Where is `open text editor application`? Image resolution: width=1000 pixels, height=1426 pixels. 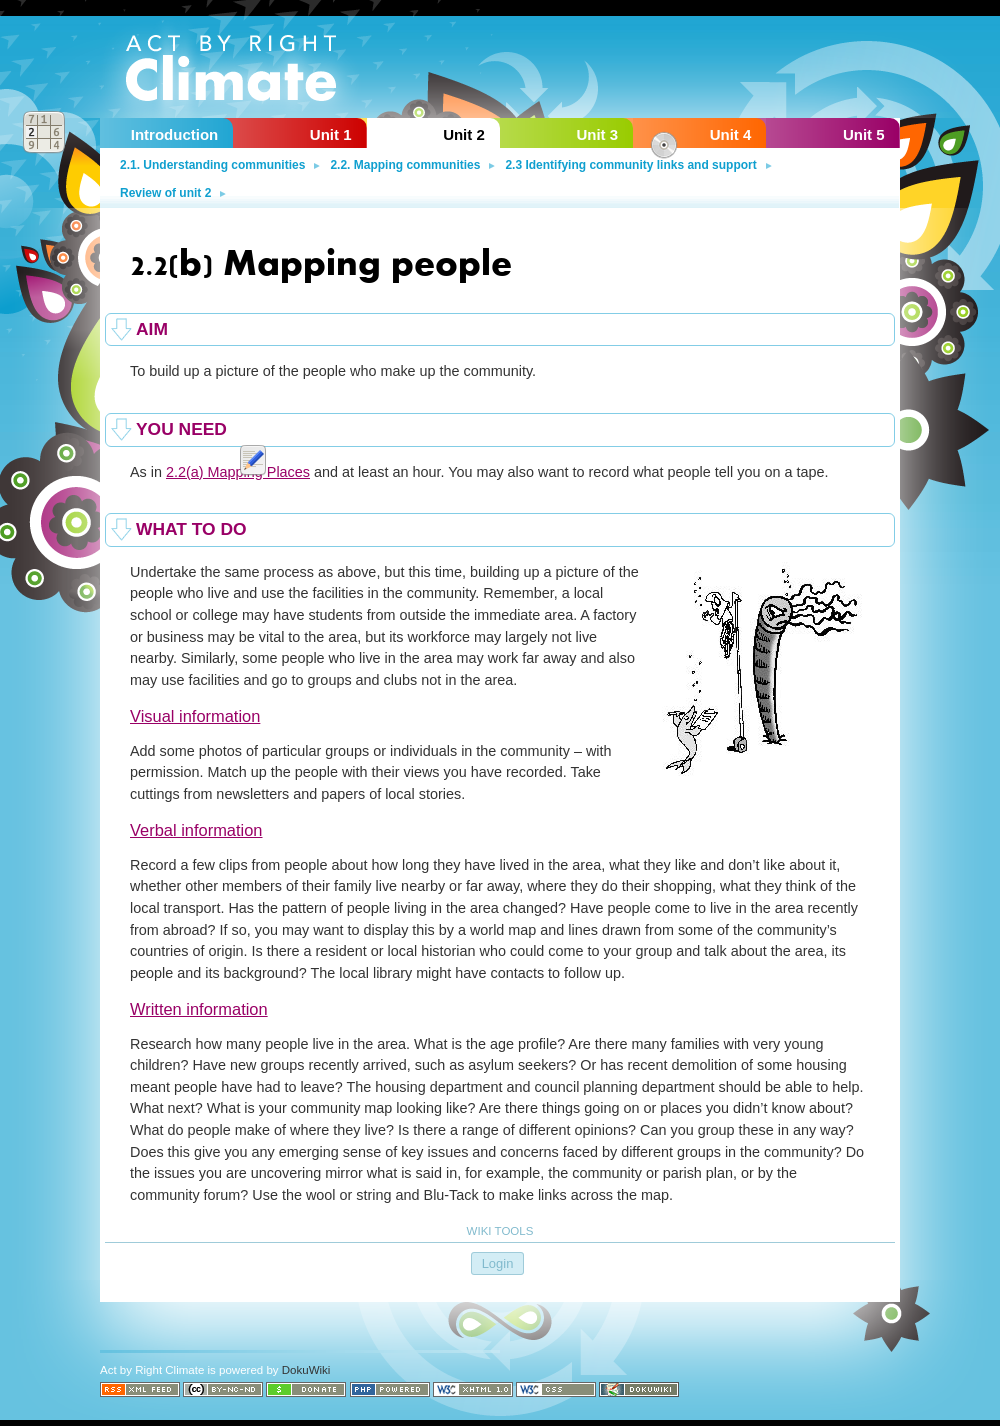
open text editor application is located at coordinates (253, 460).